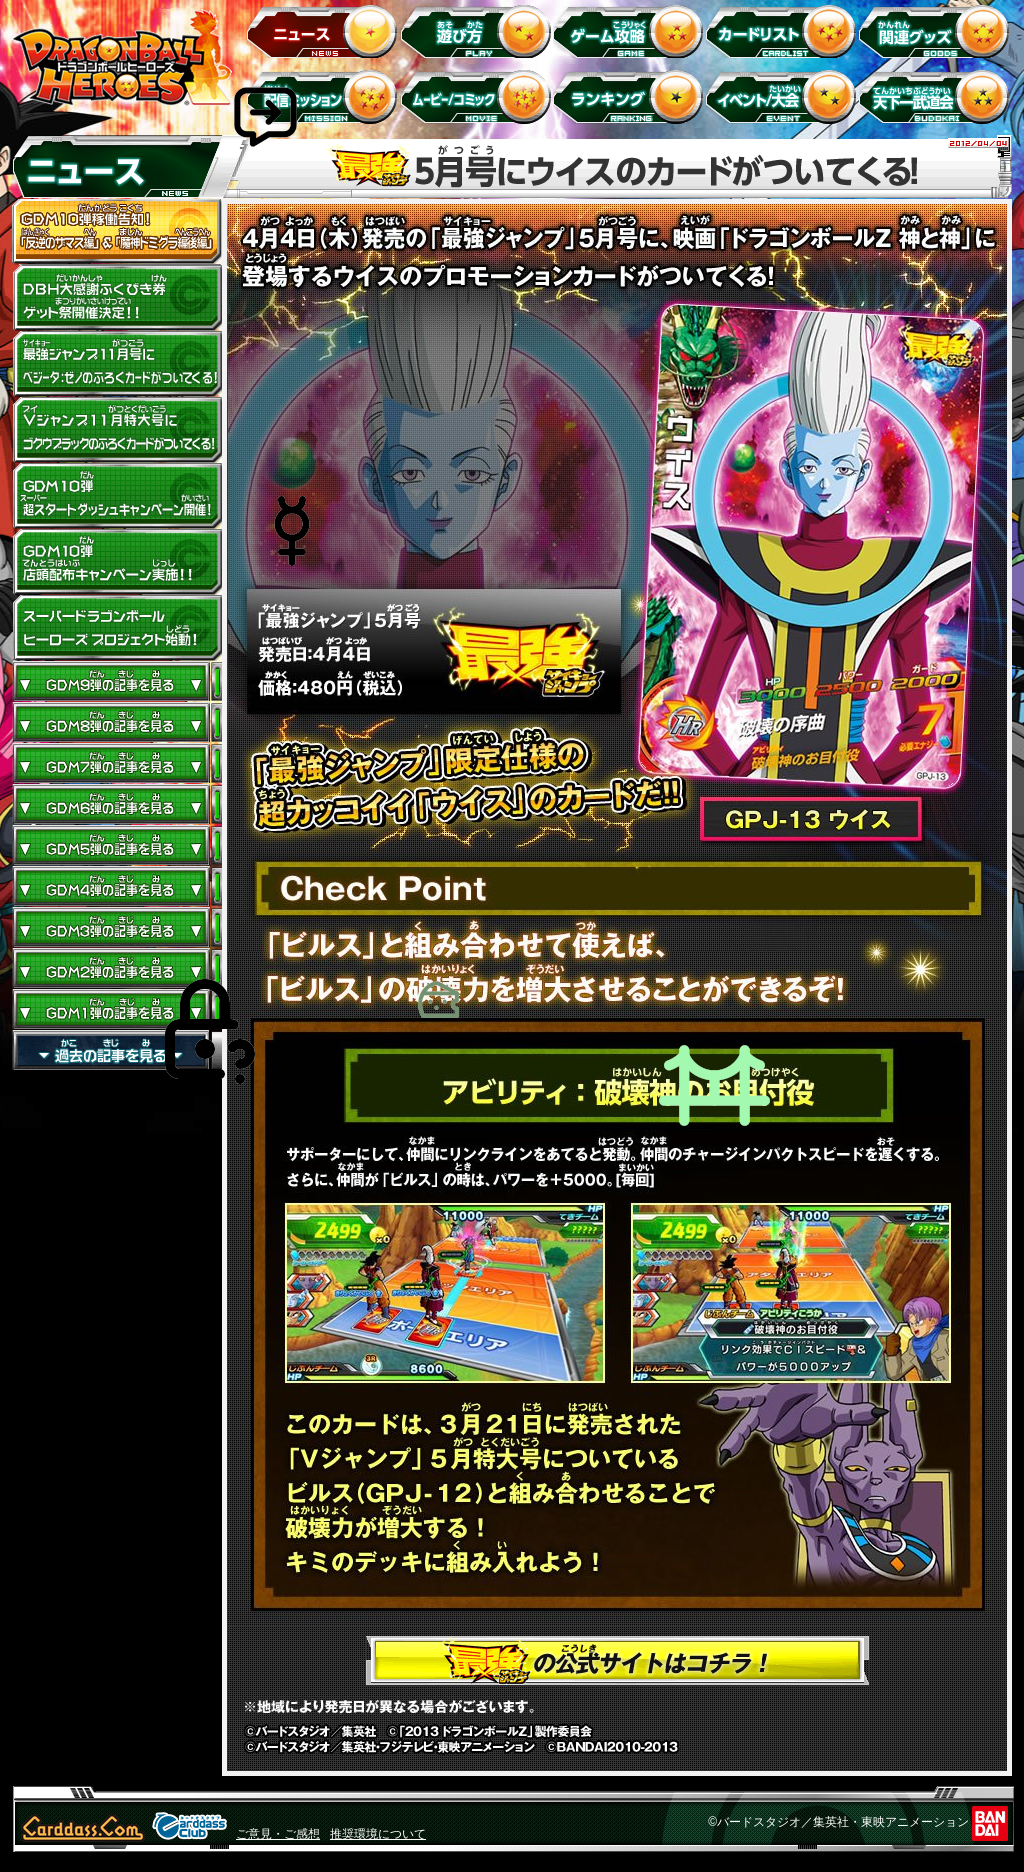 This screenshot has width=1024, height=1872. I want to click on view security or password help, so click(205, 1029).